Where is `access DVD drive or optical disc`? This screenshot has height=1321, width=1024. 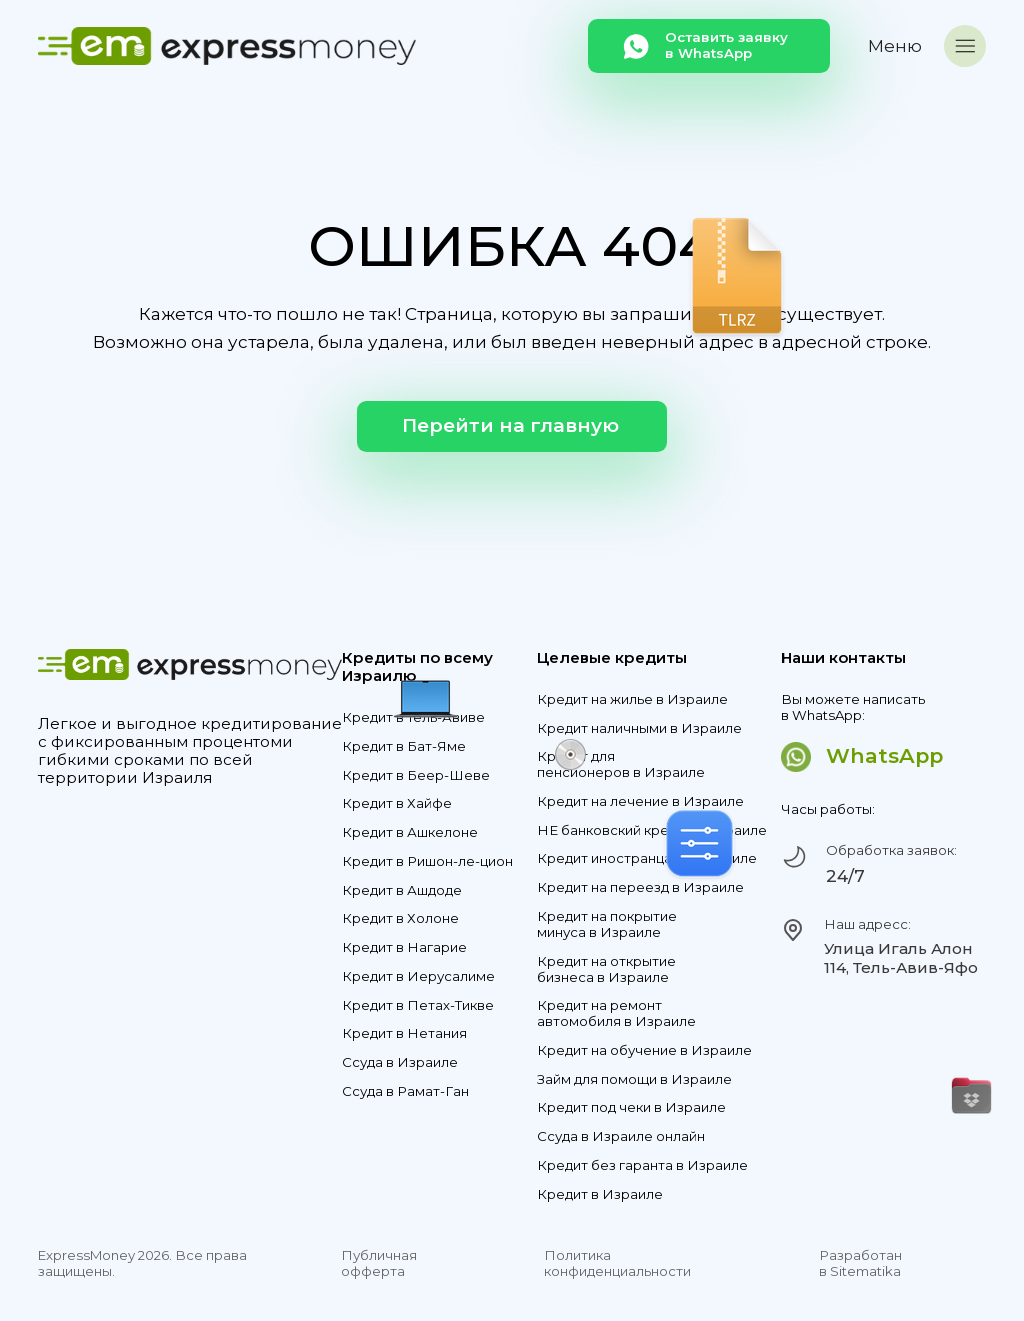 access DVD drive or optical disc is located at coordinates (570, 754).